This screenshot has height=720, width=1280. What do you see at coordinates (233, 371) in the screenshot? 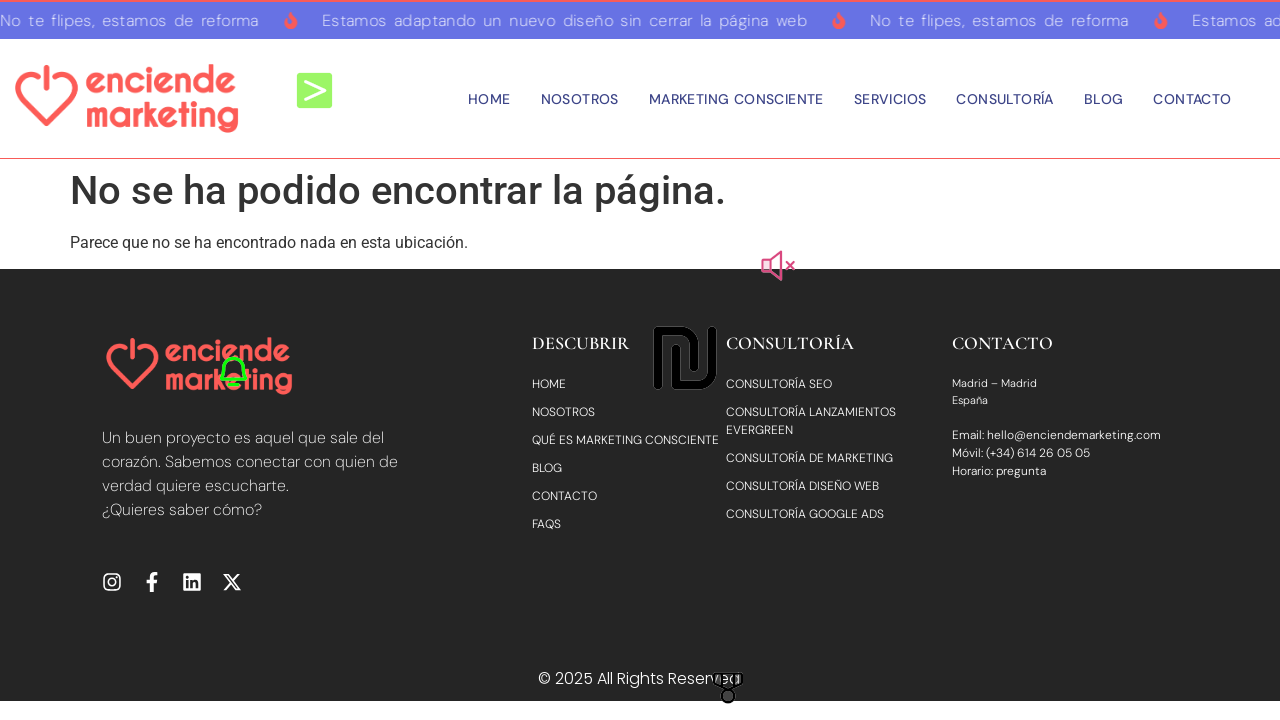
I see `view notifications` at bounding box center [233, 371].